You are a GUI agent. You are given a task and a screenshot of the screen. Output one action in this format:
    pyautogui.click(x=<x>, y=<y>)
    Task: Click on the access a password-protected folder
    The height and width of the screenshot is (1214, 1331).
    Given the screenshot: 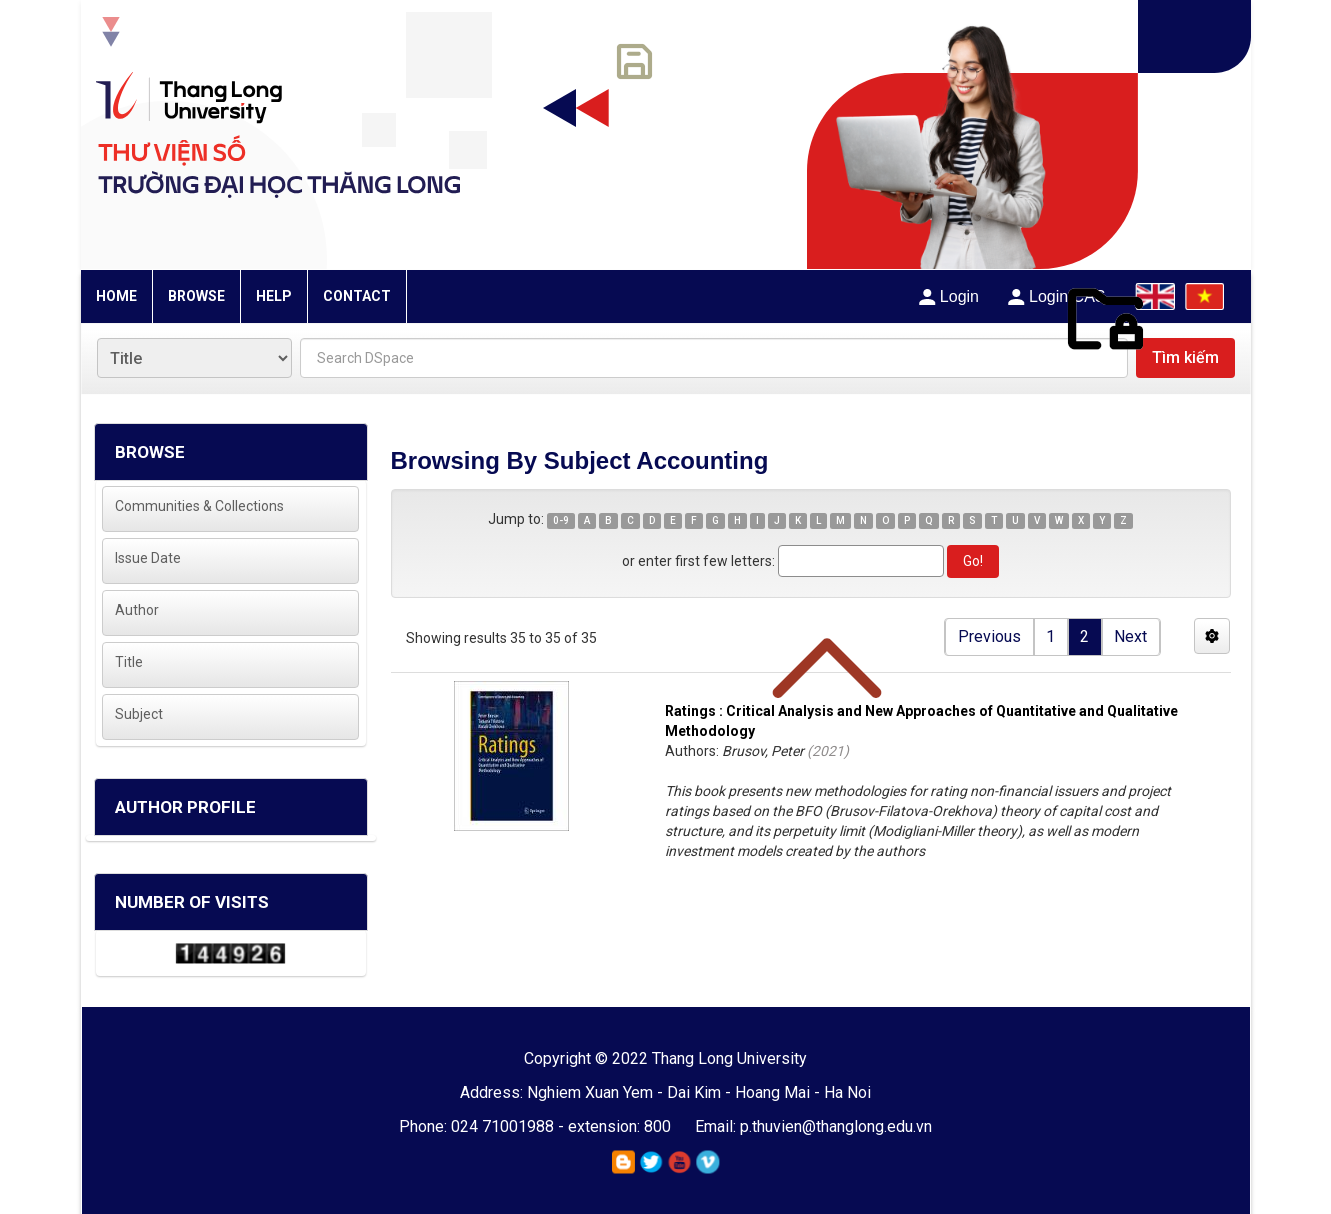 What is the action you would take?
    pyautogui.click(x=1105, y=317)
    